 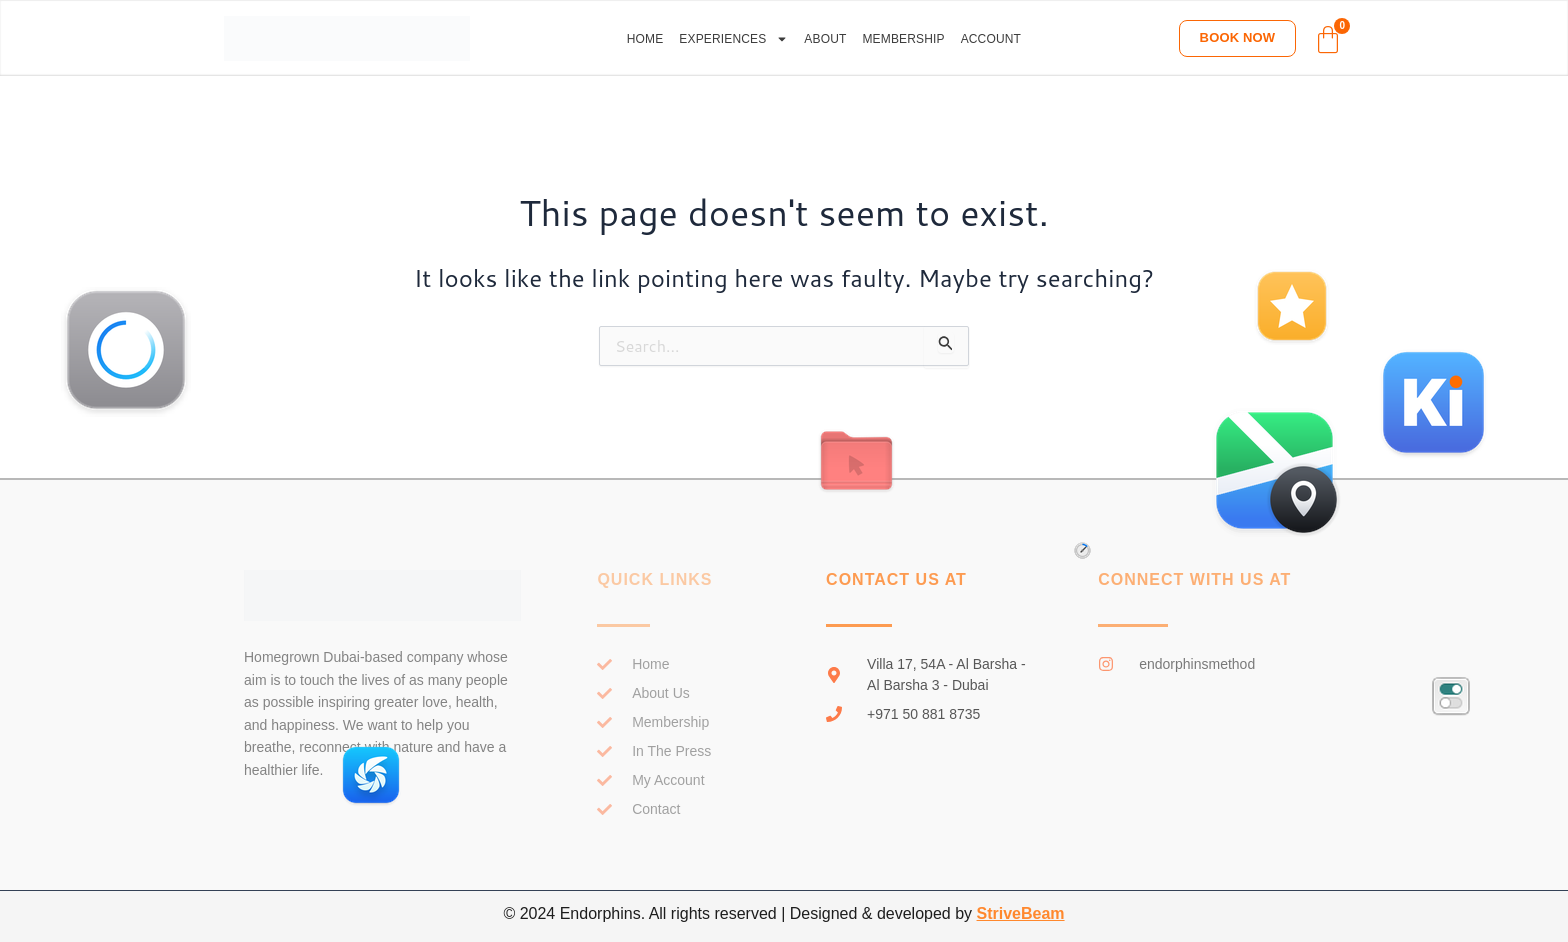 What do you see at coordinates (856, 460) in the screenshot?
I see `open krusader file manager with root privileges` at bounding box center [856, 460].